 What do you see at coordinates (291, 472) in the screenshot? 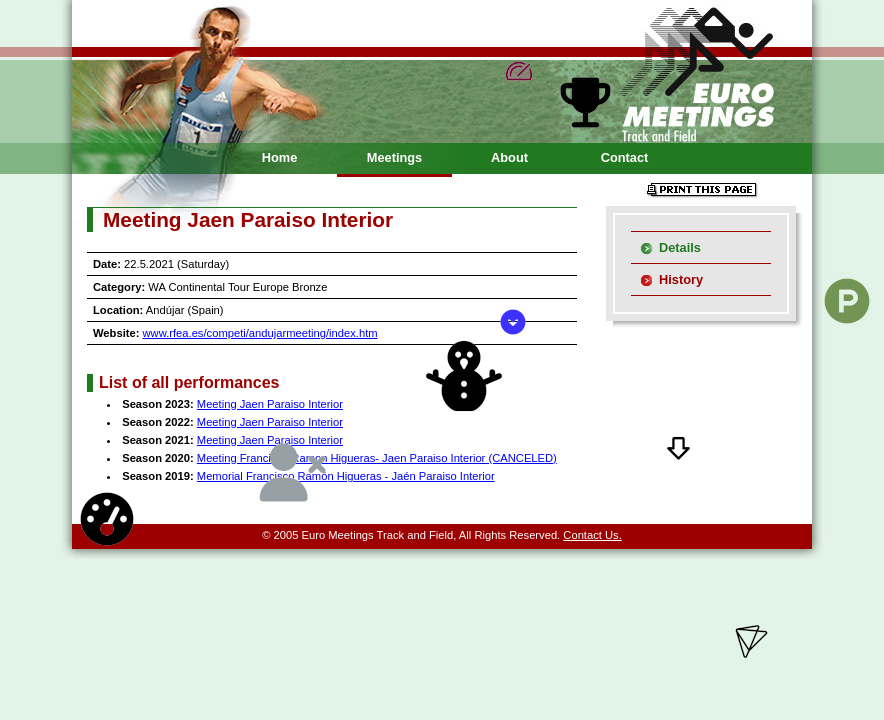
I see `remove a user from the list` at bounding box center [291, 472].